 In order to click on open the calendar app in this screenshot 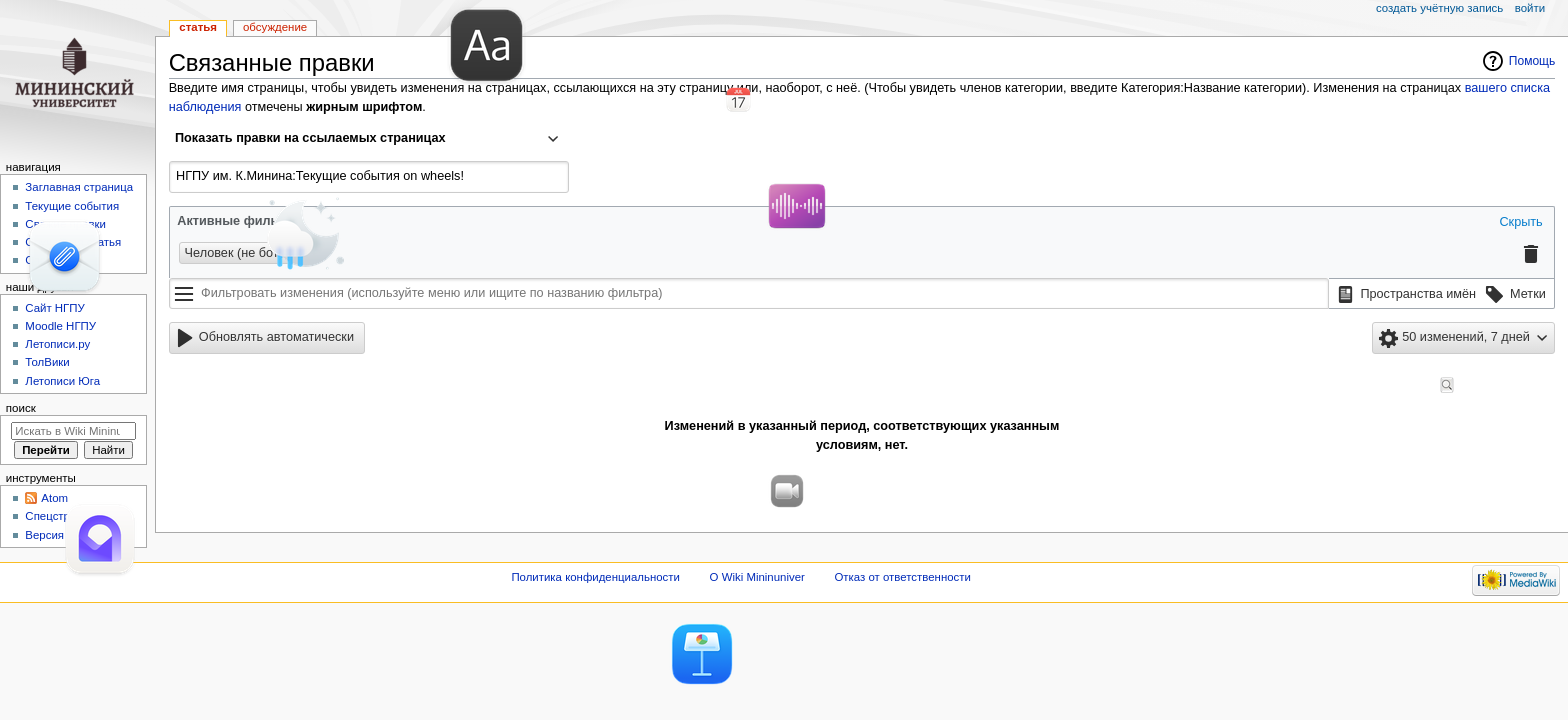, I will do `click(738, 99)`.